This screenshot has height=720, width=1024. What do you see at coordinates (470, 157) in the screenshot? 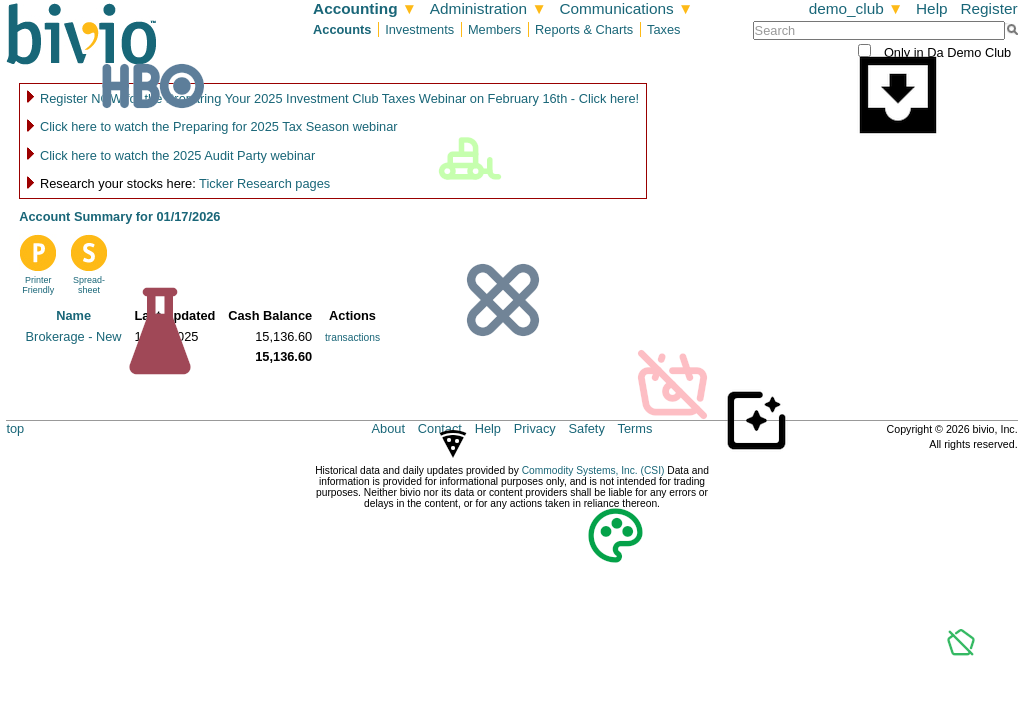
I see `construction or earthwork services` at bounding box center [470, 157].